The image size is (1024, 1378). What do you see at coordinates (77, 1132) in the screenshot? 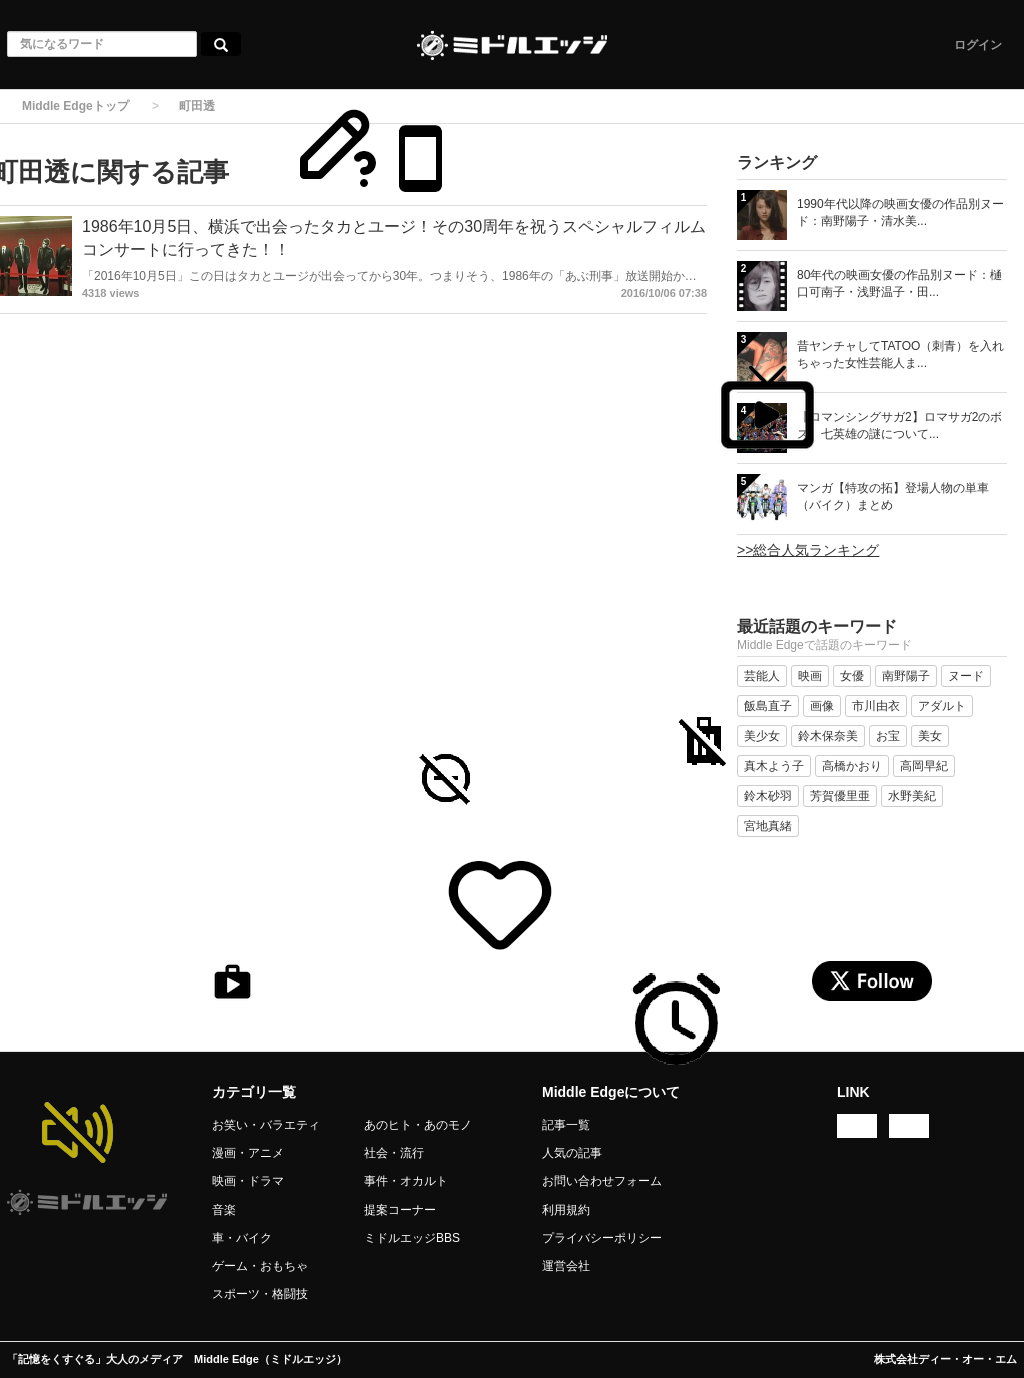
I see `mute audio or sound` at bounding box center [77, 1132].